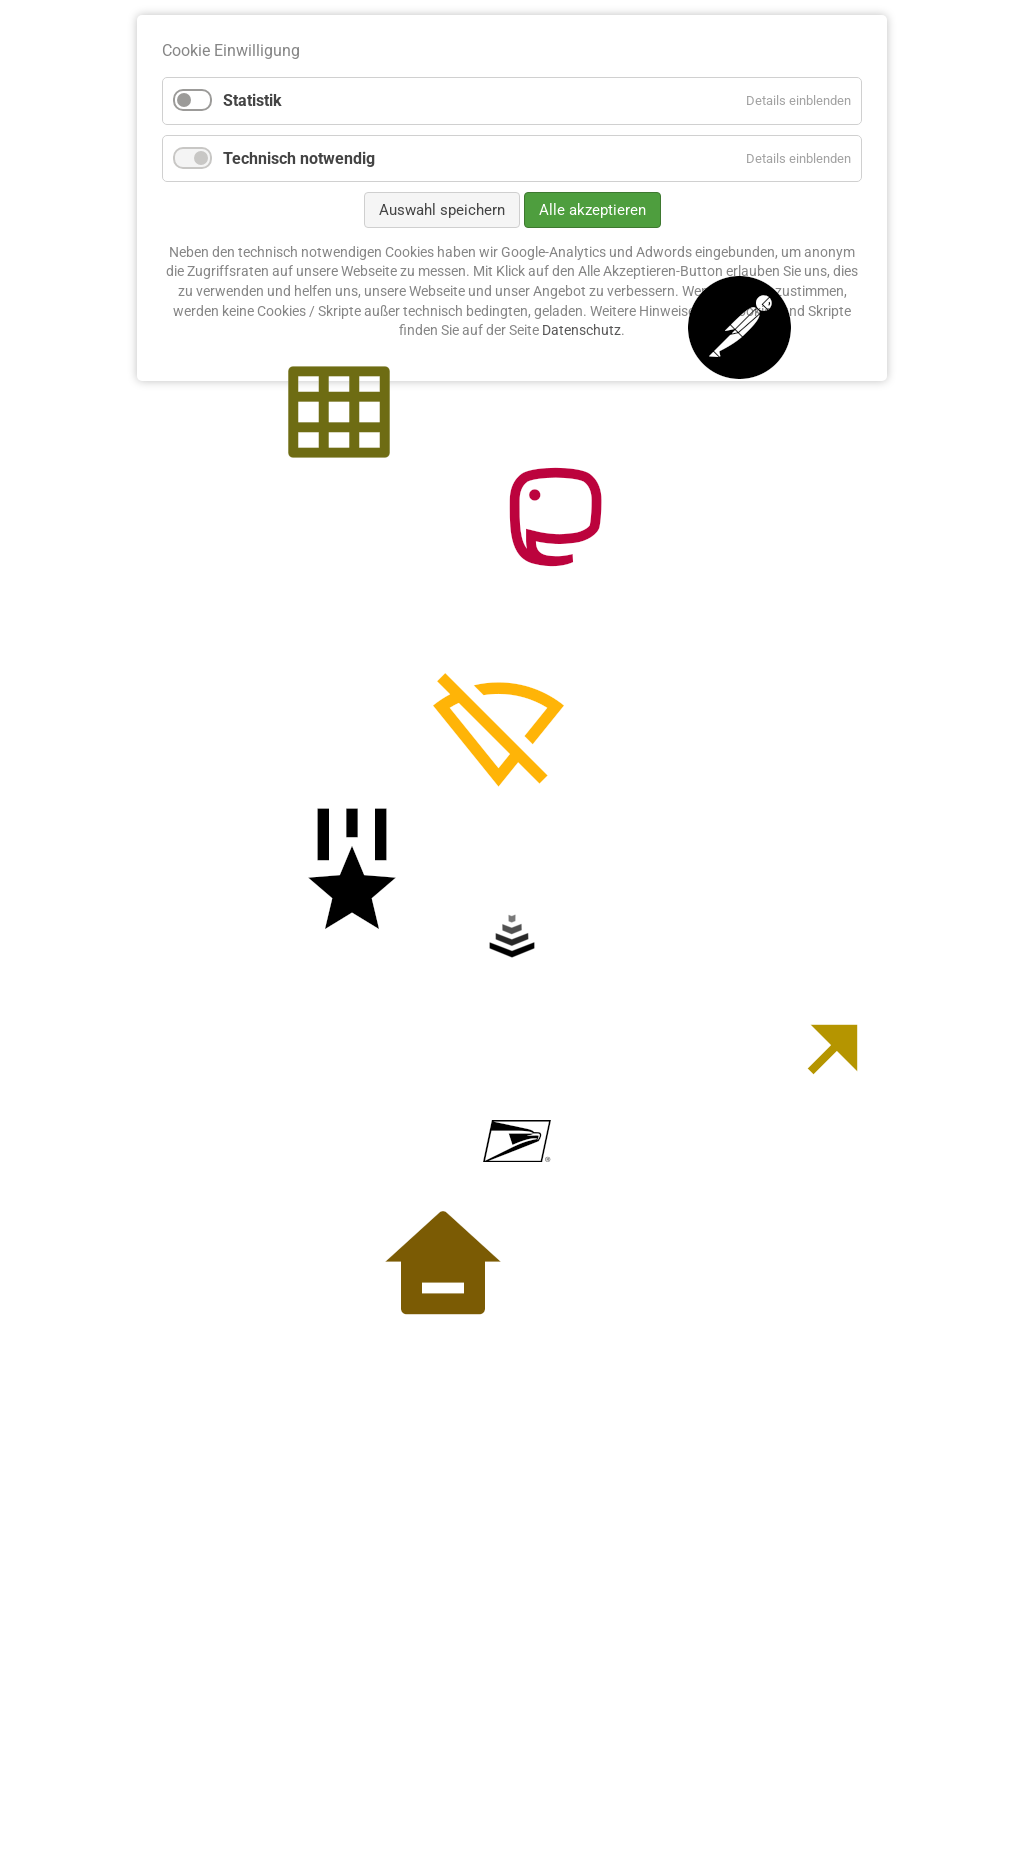 Image resolution: width=1024 pixels, height=1872 pixels. What do you see at coordinates (352, 866) in the screenshot?
I see `indicates an achievement or award earned` at bounding box center [352, 866].